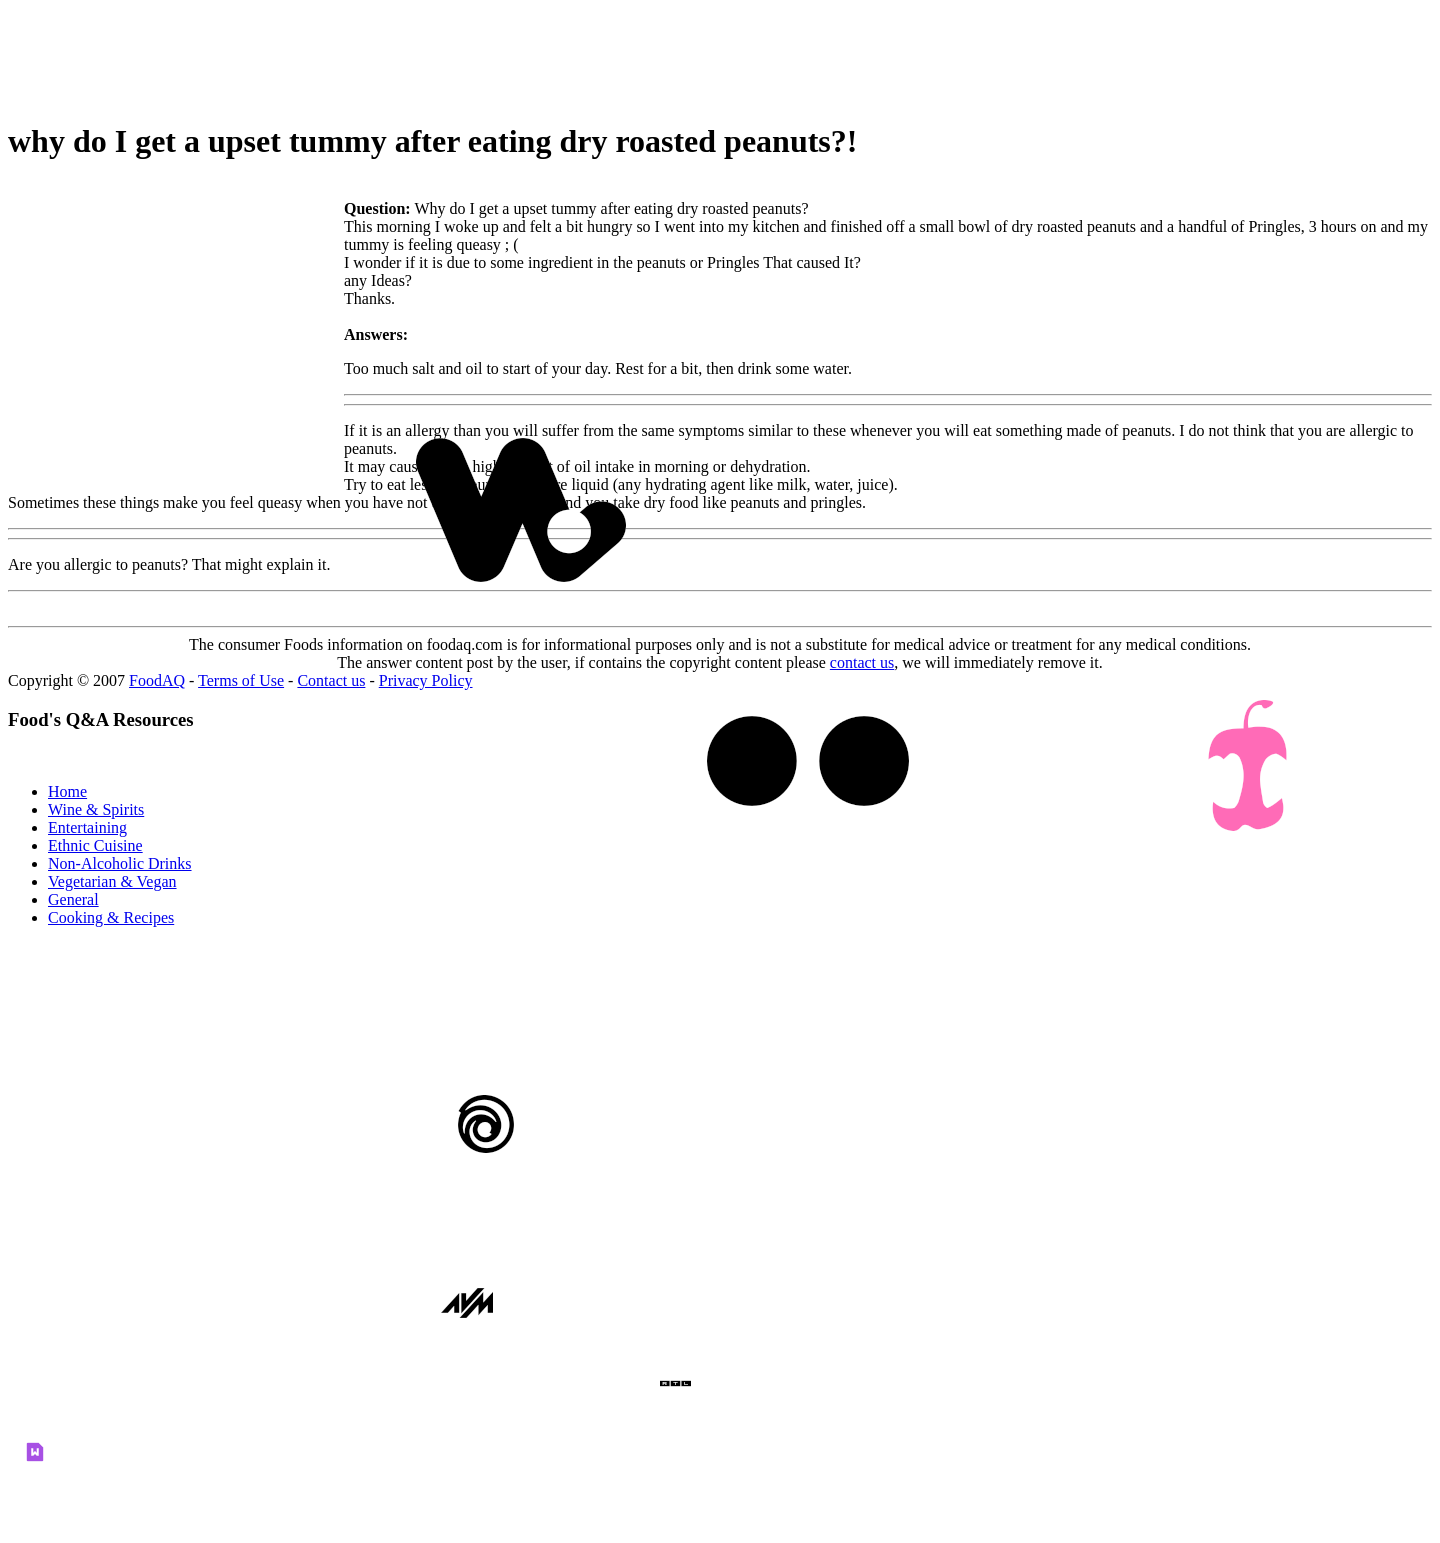 This screenshot has width=1440, height=1543. I want to click on nf-core bioinformatics workflow community logo, so click(1247, 765).